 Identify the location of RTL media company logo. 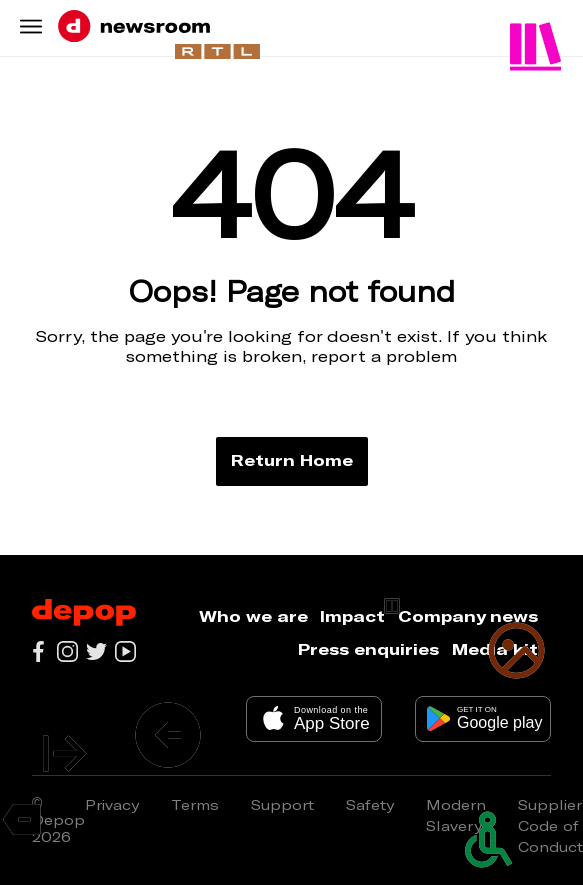
(217, 51).